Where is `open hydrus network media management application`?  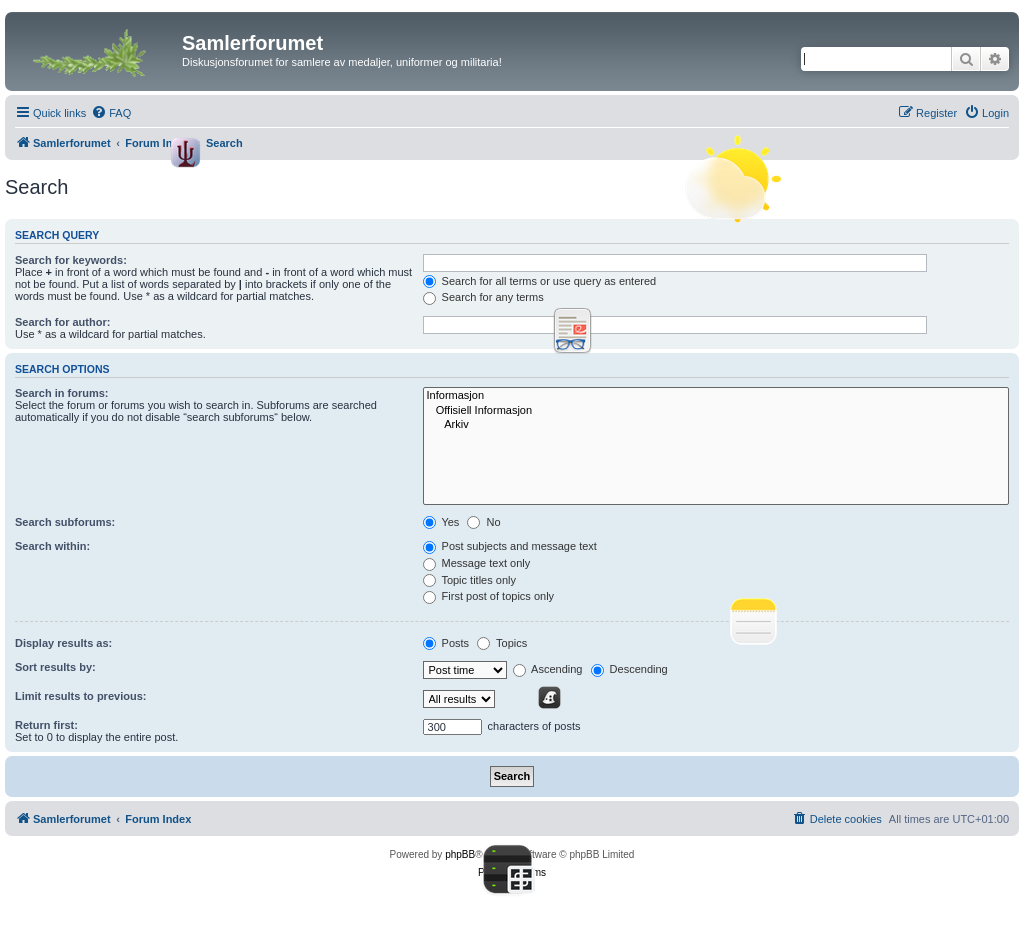
open hydrus network media management application is located at coordinates (185, 152).